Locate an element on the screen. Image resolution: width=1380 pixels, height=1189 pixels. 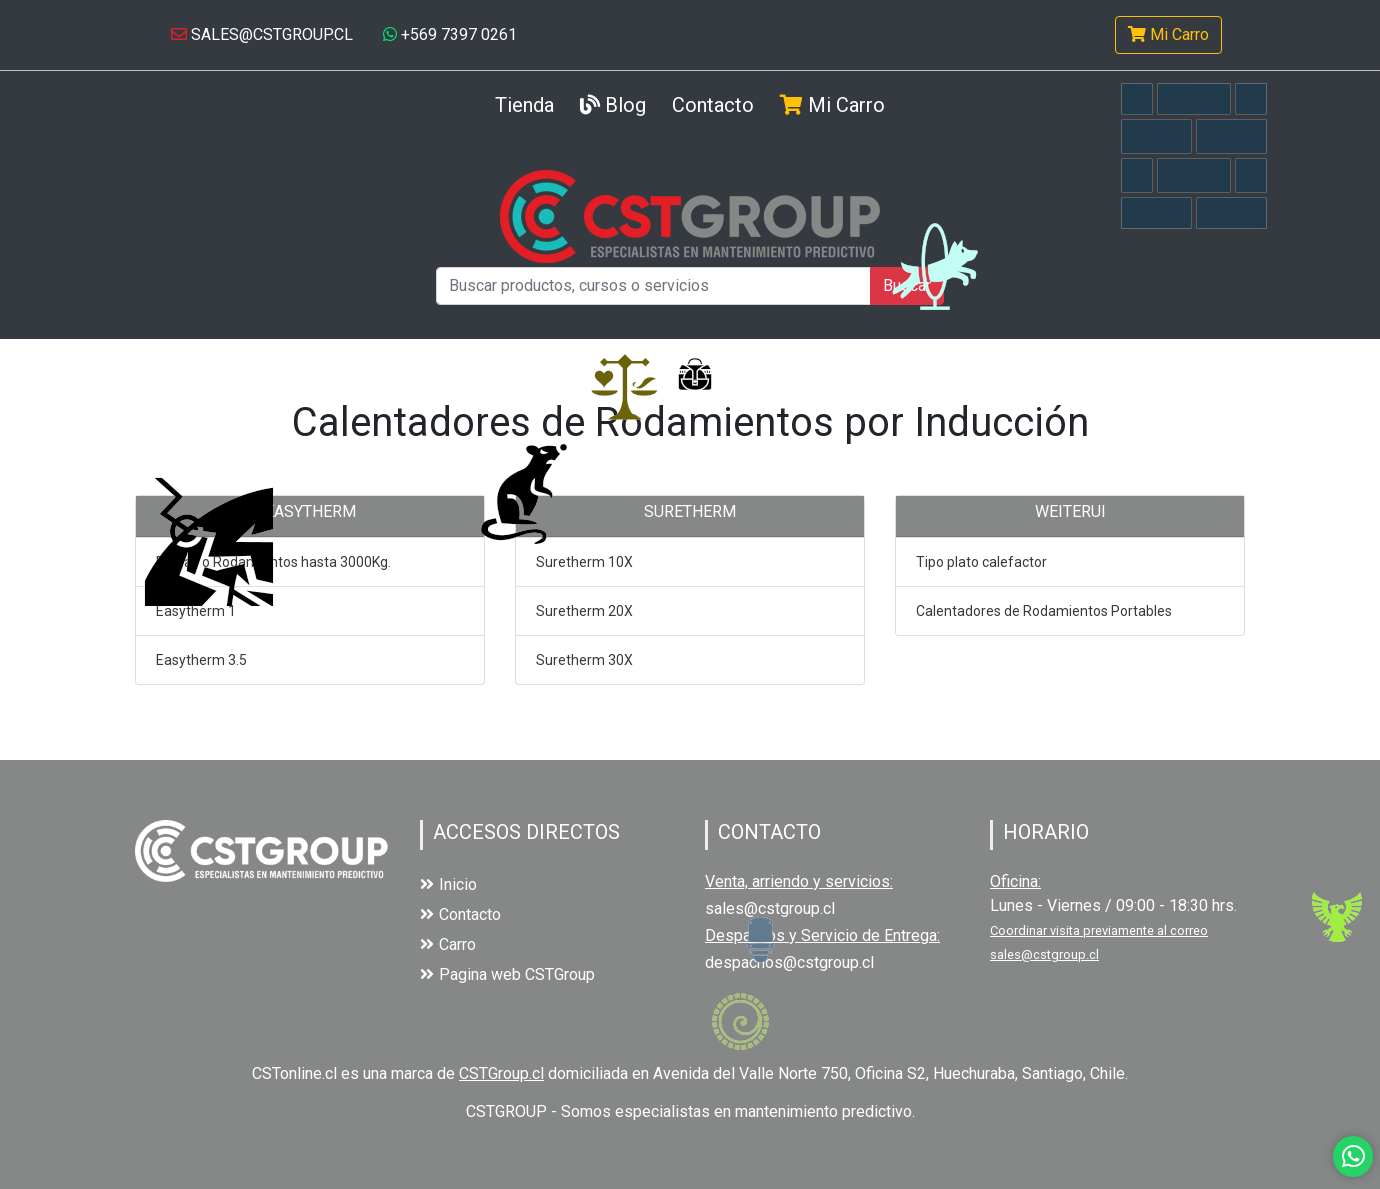
indicates pest or vermin in a game context is located at coordinates (524, 494).